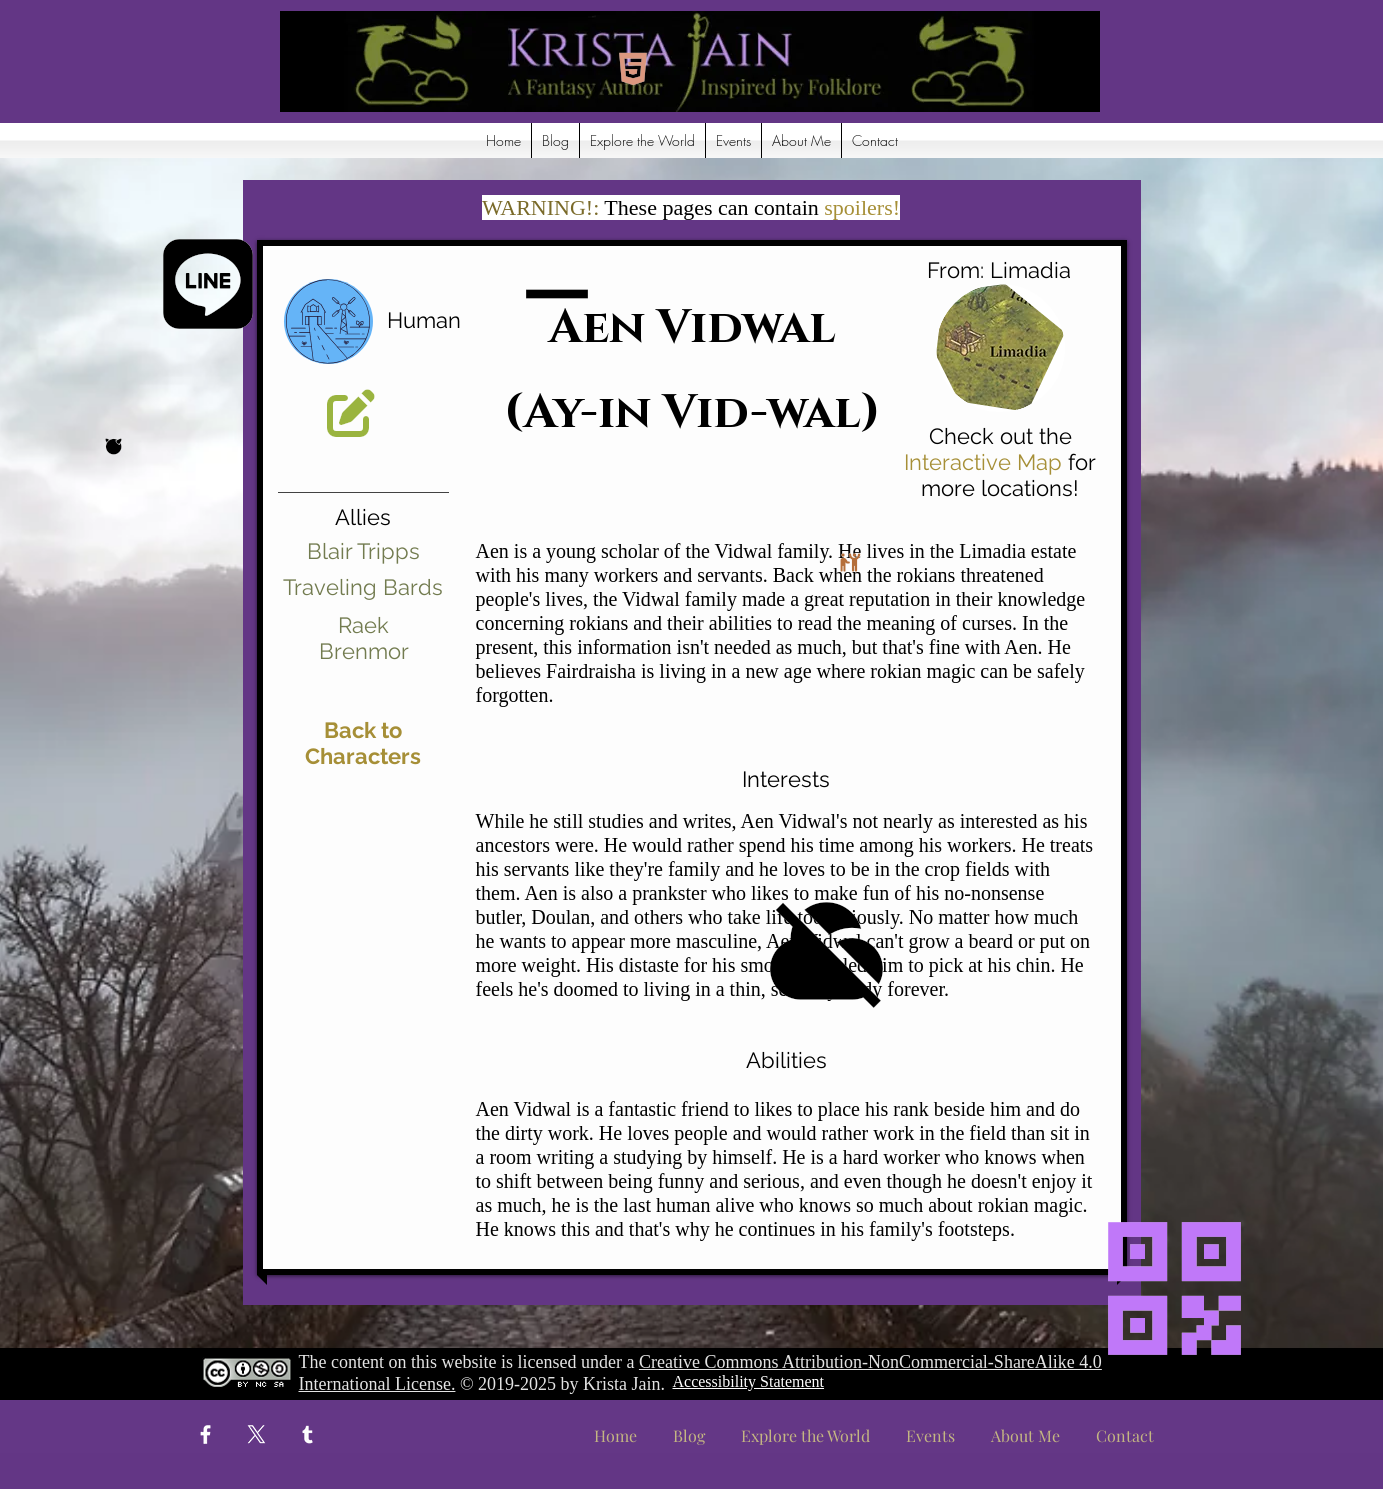 This screenshot has width=1383, height=1489. Describe the element at coordinates (633, 69) in the screenshot. I see `HTML5 technology or web standard indicator` at that location.